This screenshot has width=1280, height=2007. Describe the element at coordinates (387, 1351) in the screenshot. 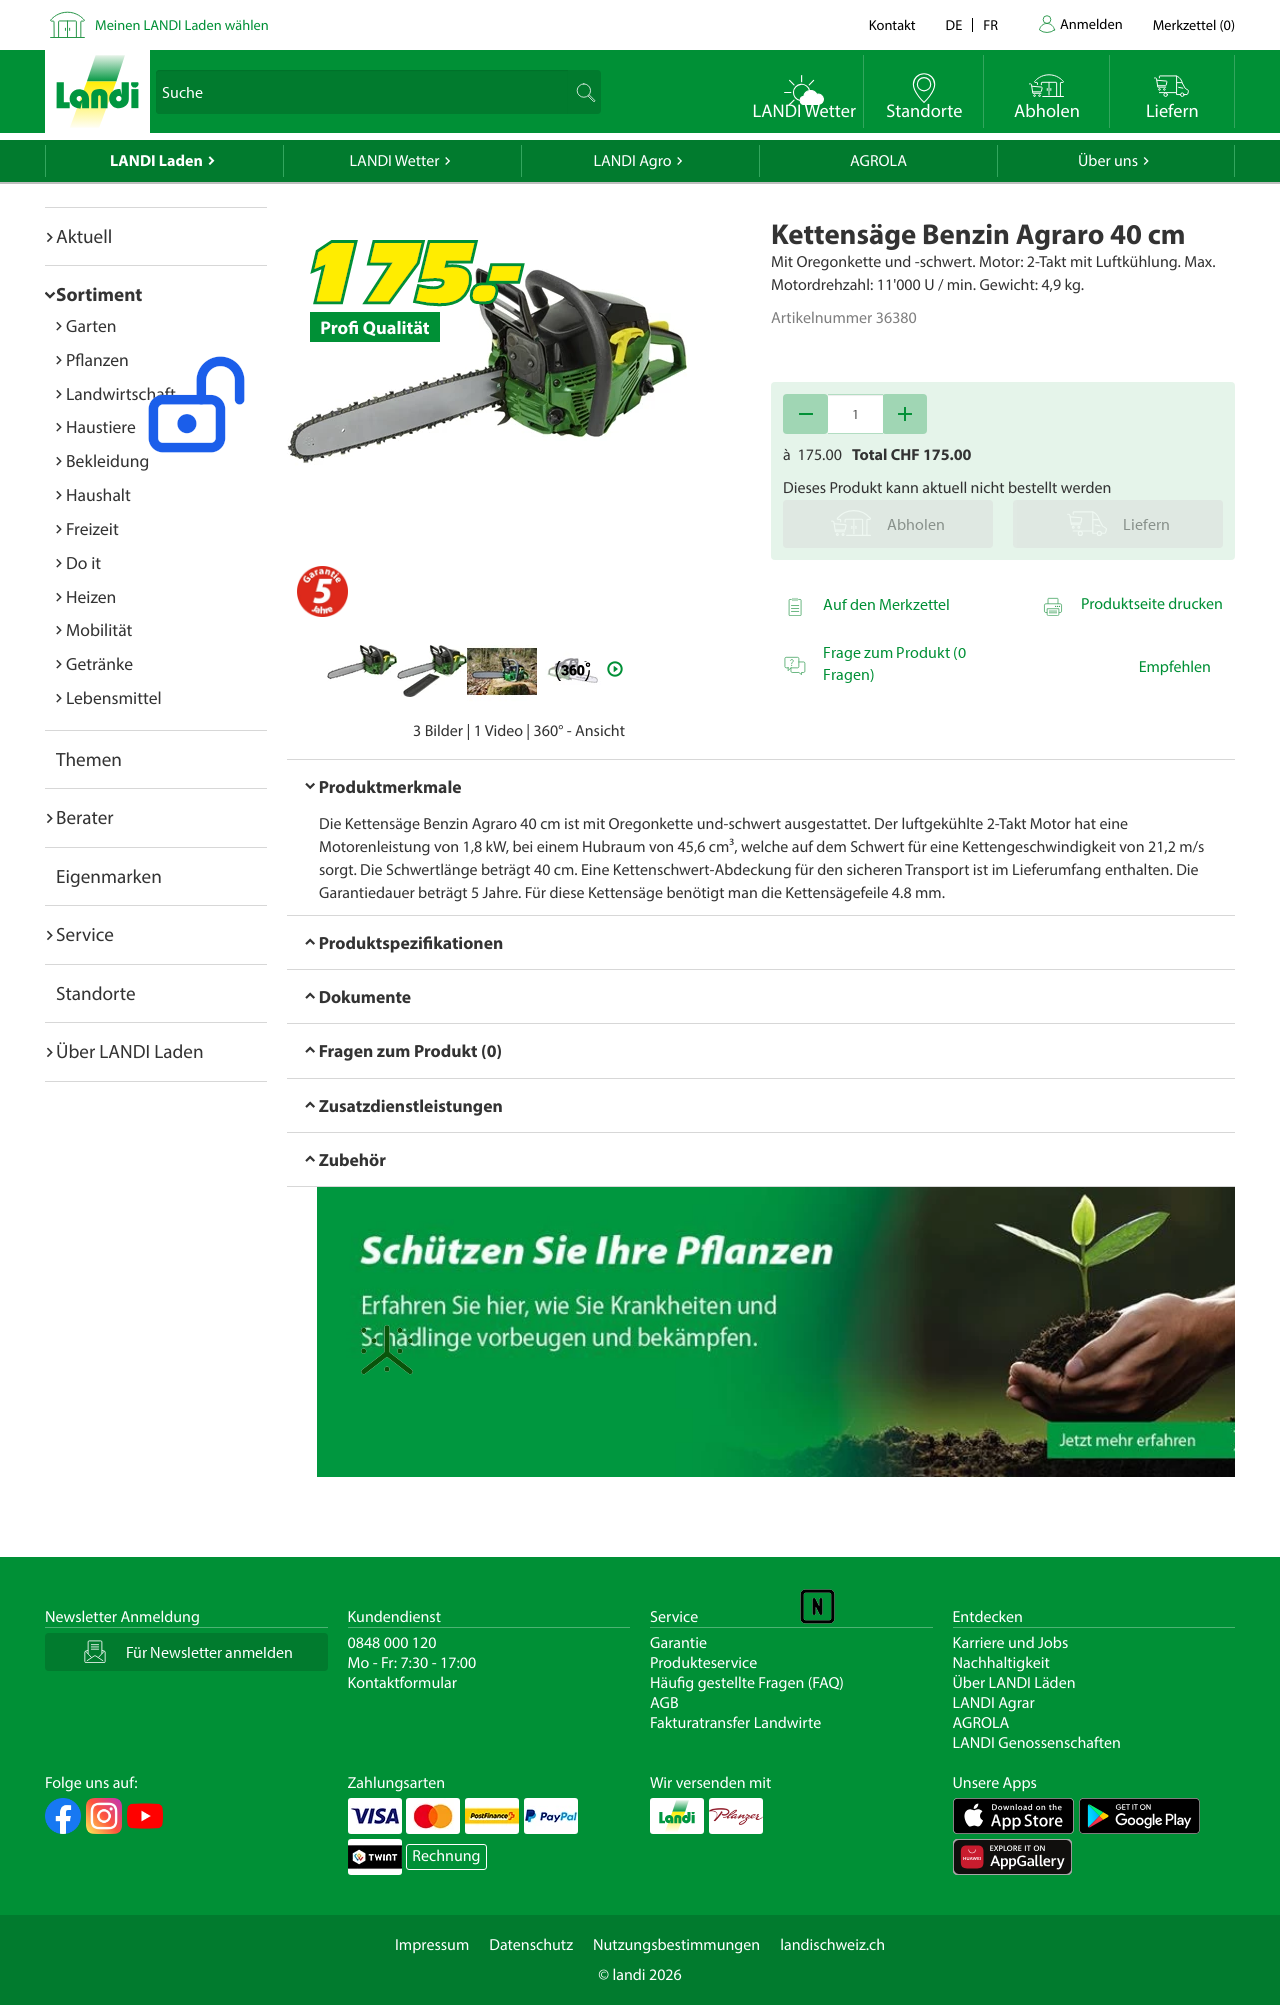

I see `view 3D scatter plot visualization` at that location.